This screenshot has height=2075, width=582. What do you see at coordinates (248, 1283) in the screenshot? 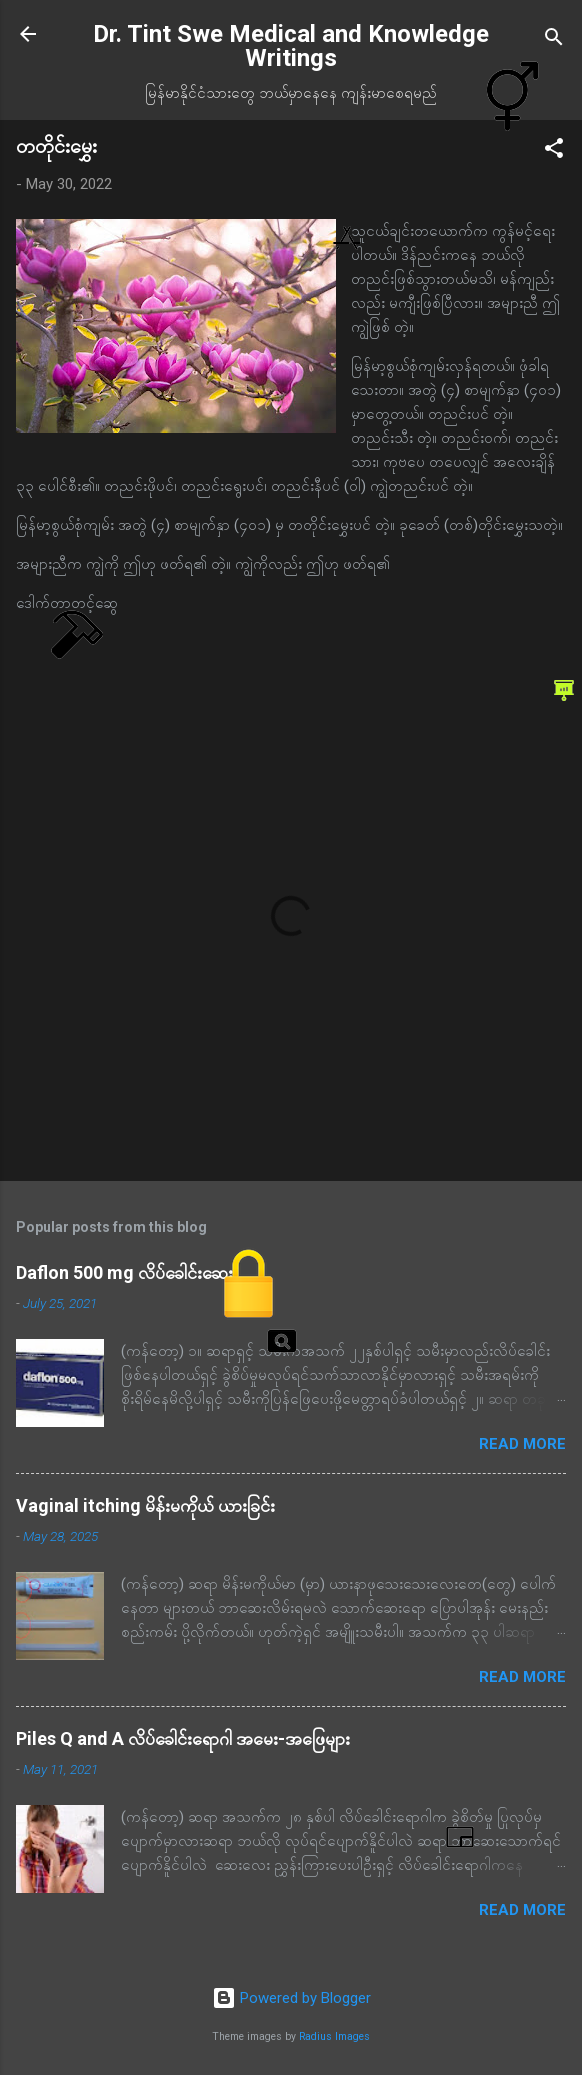
I see `lock or secure this item` at bounding box center [248, 1283].